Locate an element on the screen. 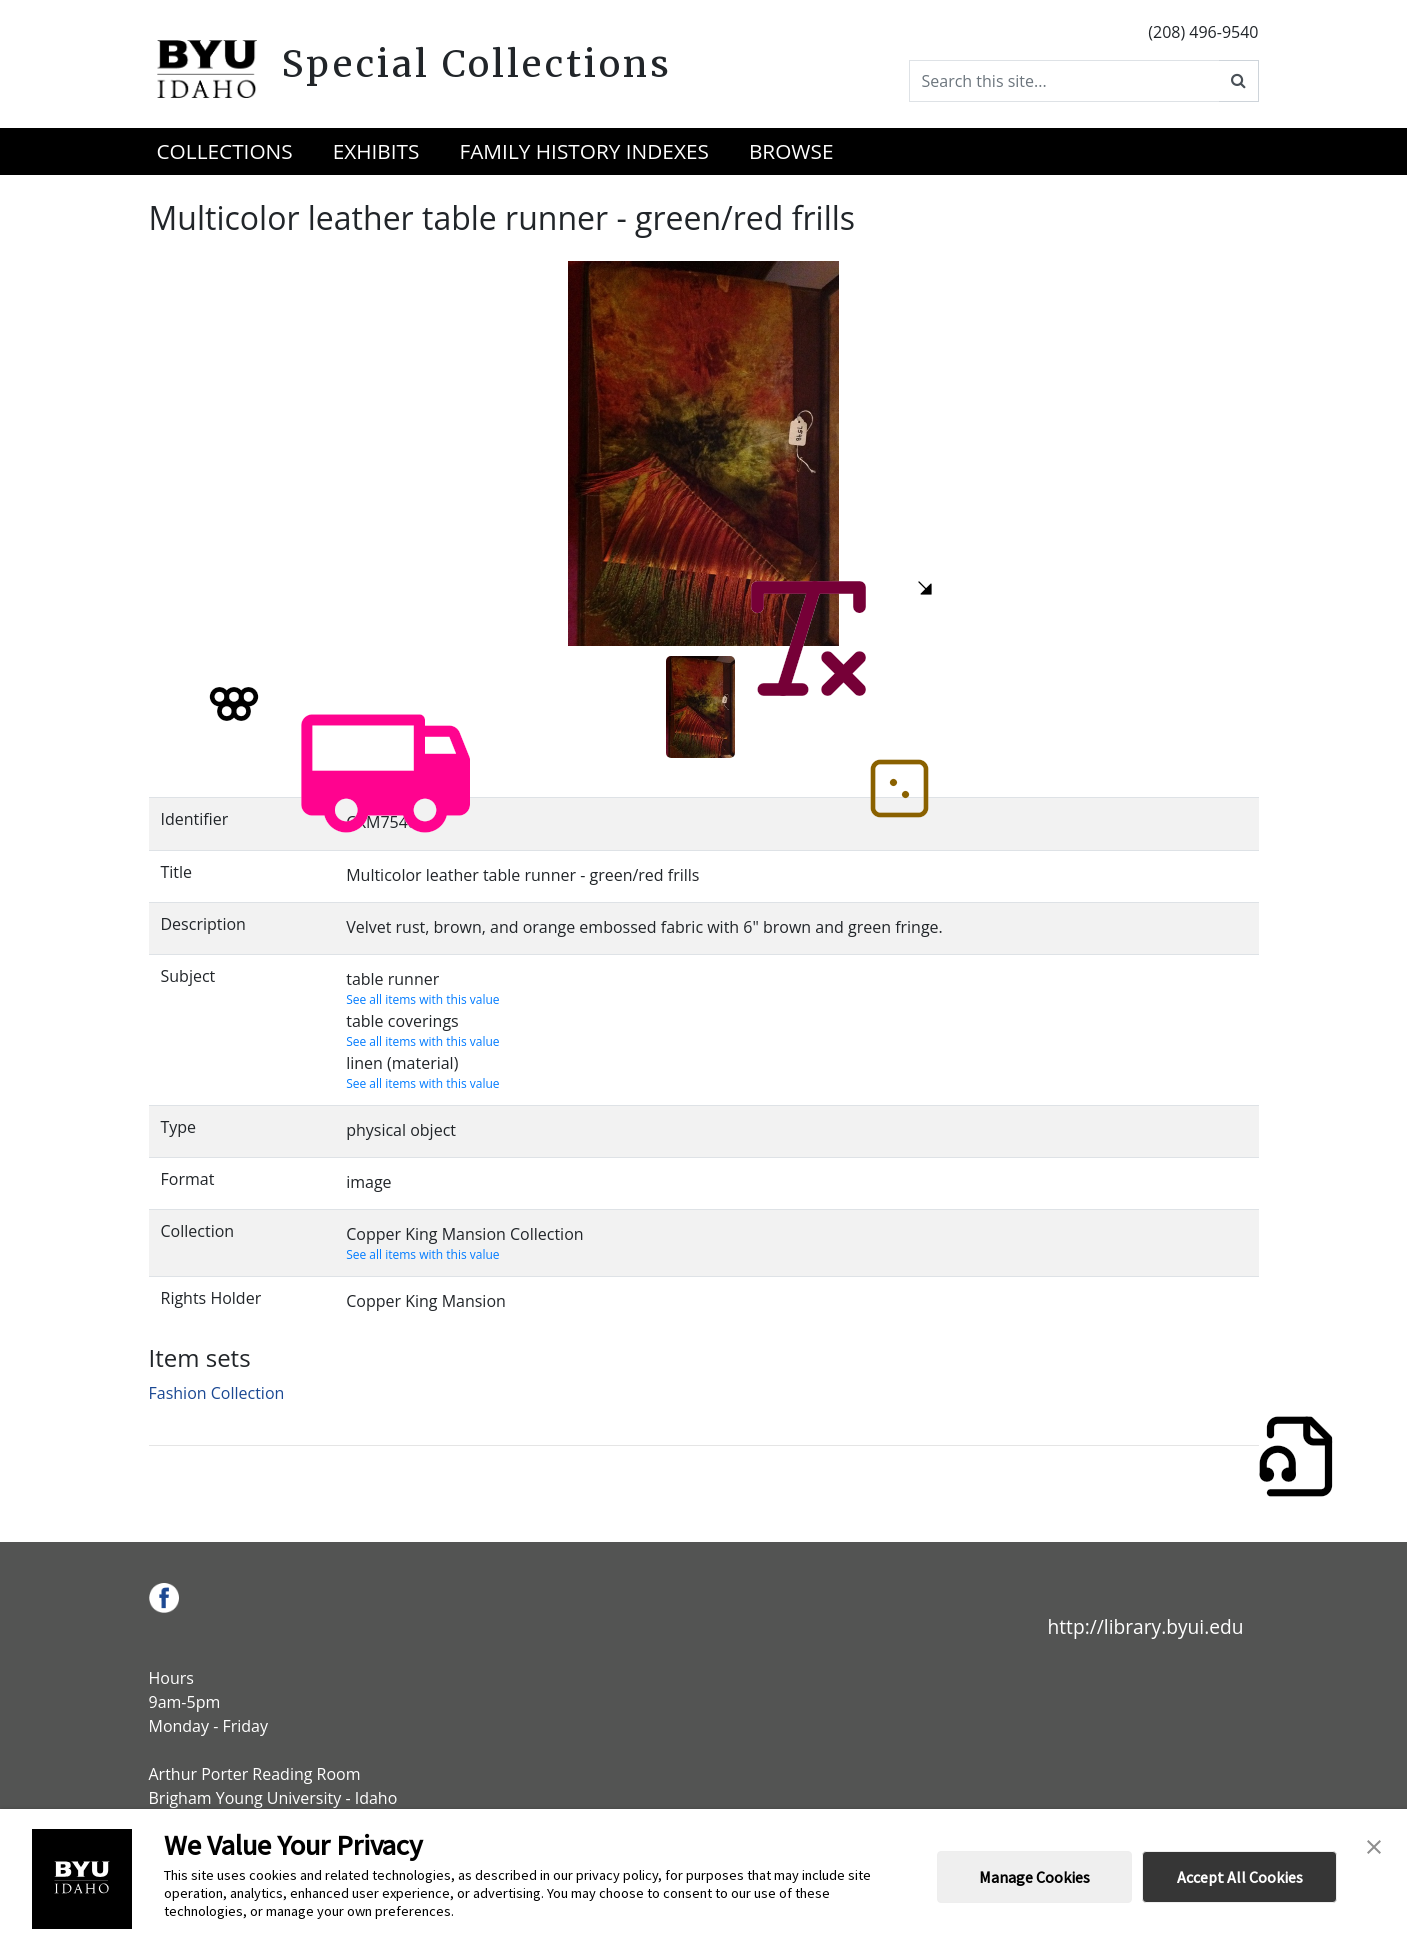  open an audio file is located at coordinates (1299, 1456).